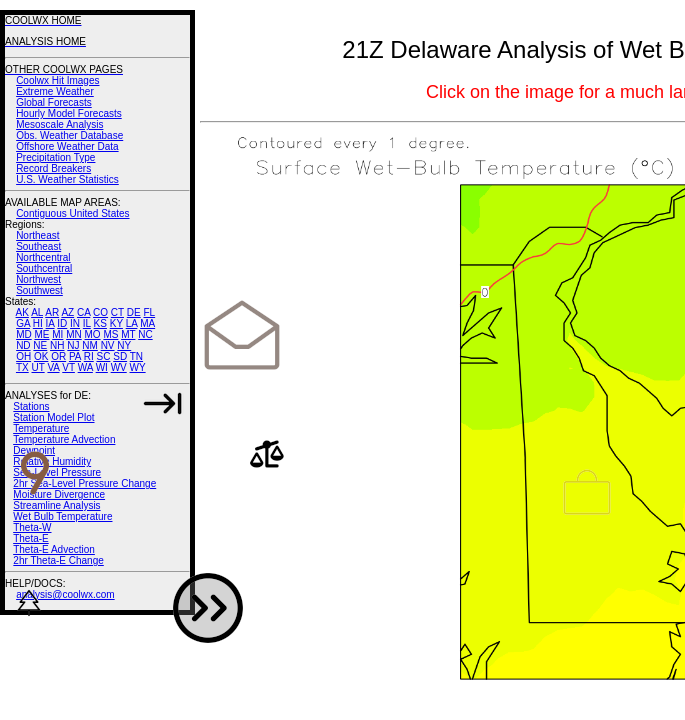  Describe the element at coordinates (208, 608) in the screenshot. I see `skip forward or advance to the next item` at that location.